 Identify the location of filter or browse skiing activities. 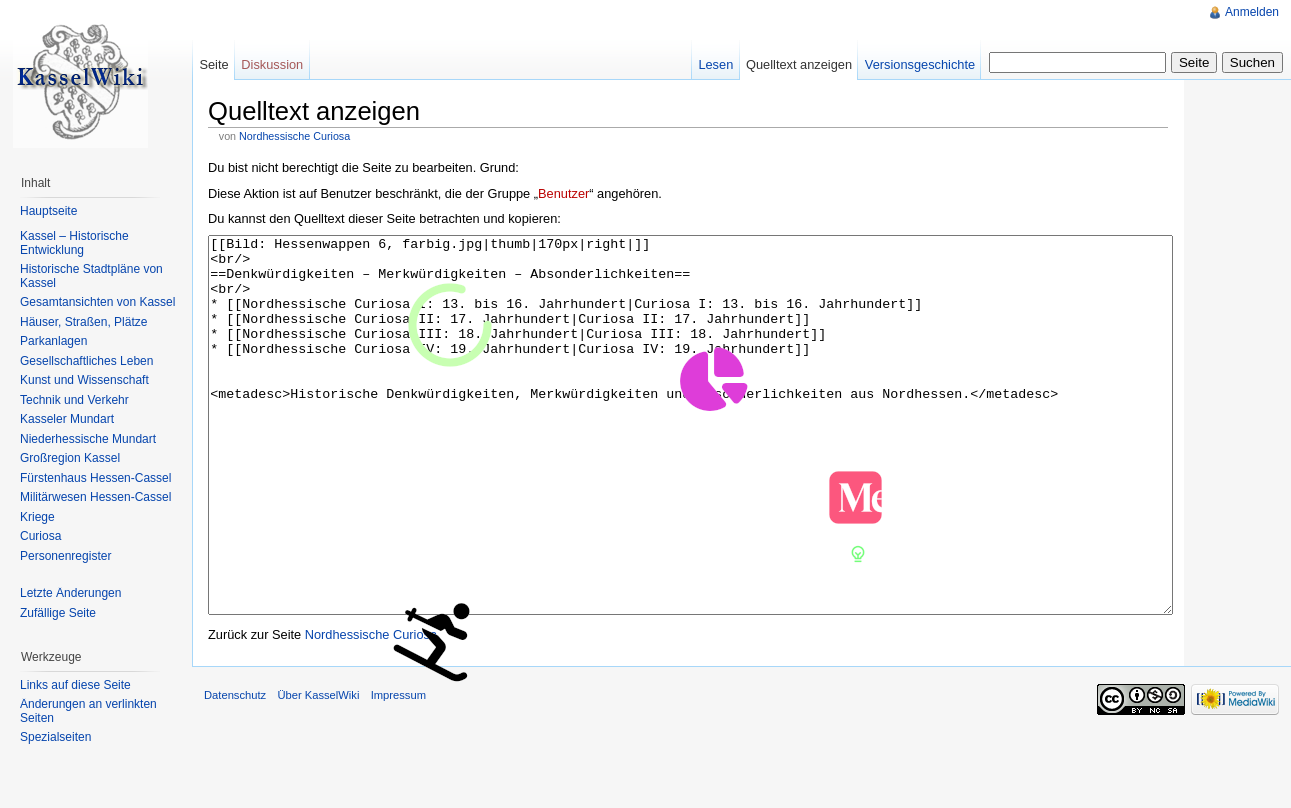
(435, 640).